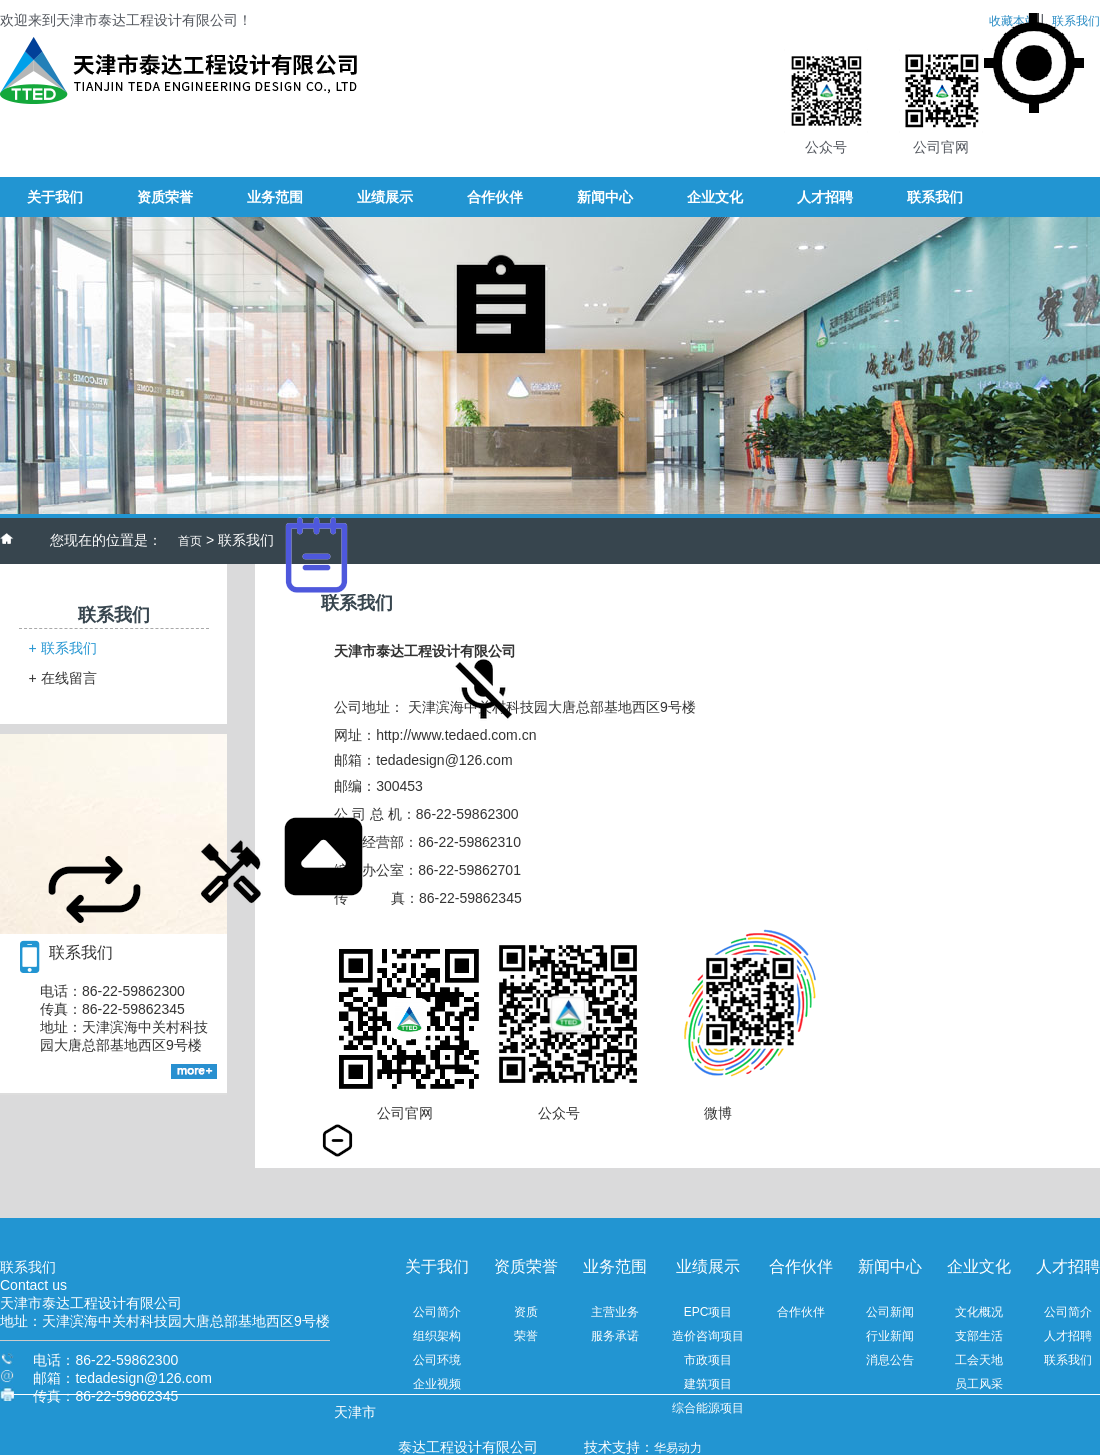  I want to click on indicates GPS location is locked and active, so click(1034, 63).